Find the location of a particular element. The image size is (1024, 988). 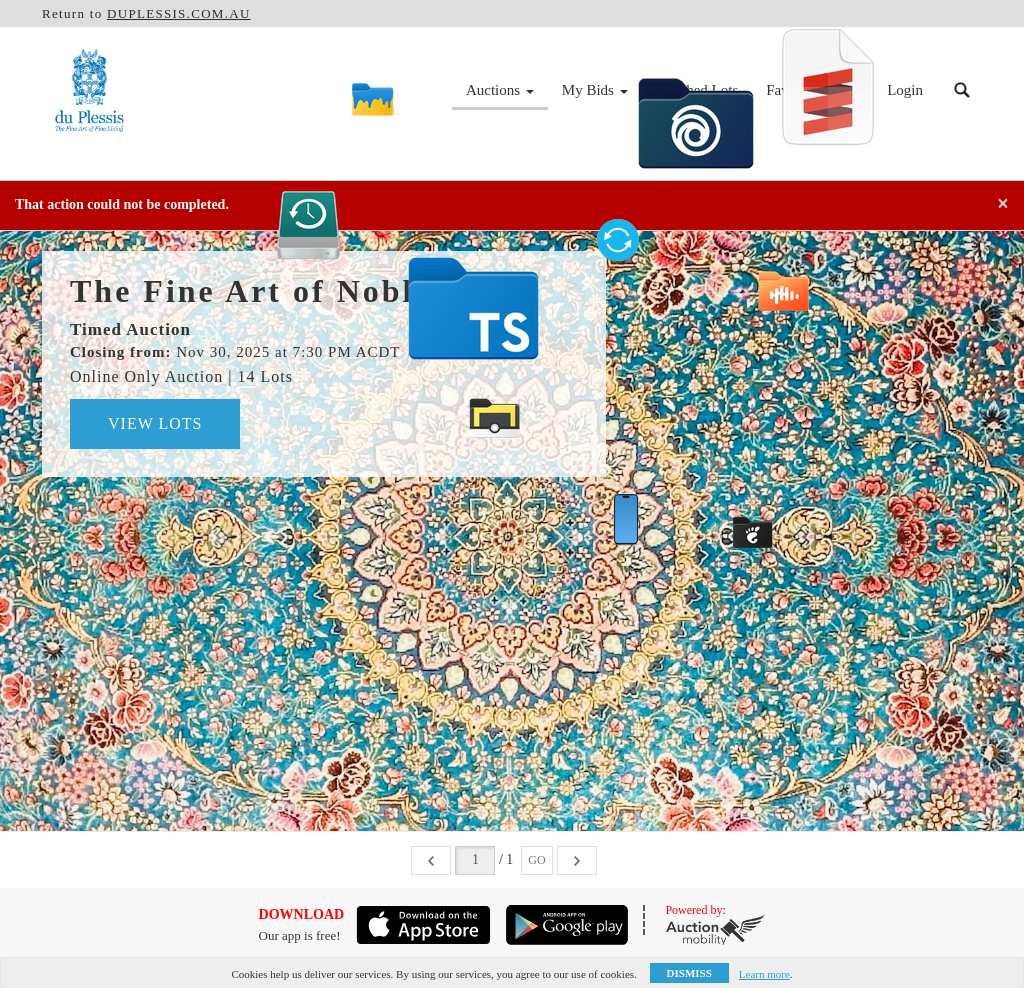

dropbox is currently syncing files is located at coordinates (618, 240).